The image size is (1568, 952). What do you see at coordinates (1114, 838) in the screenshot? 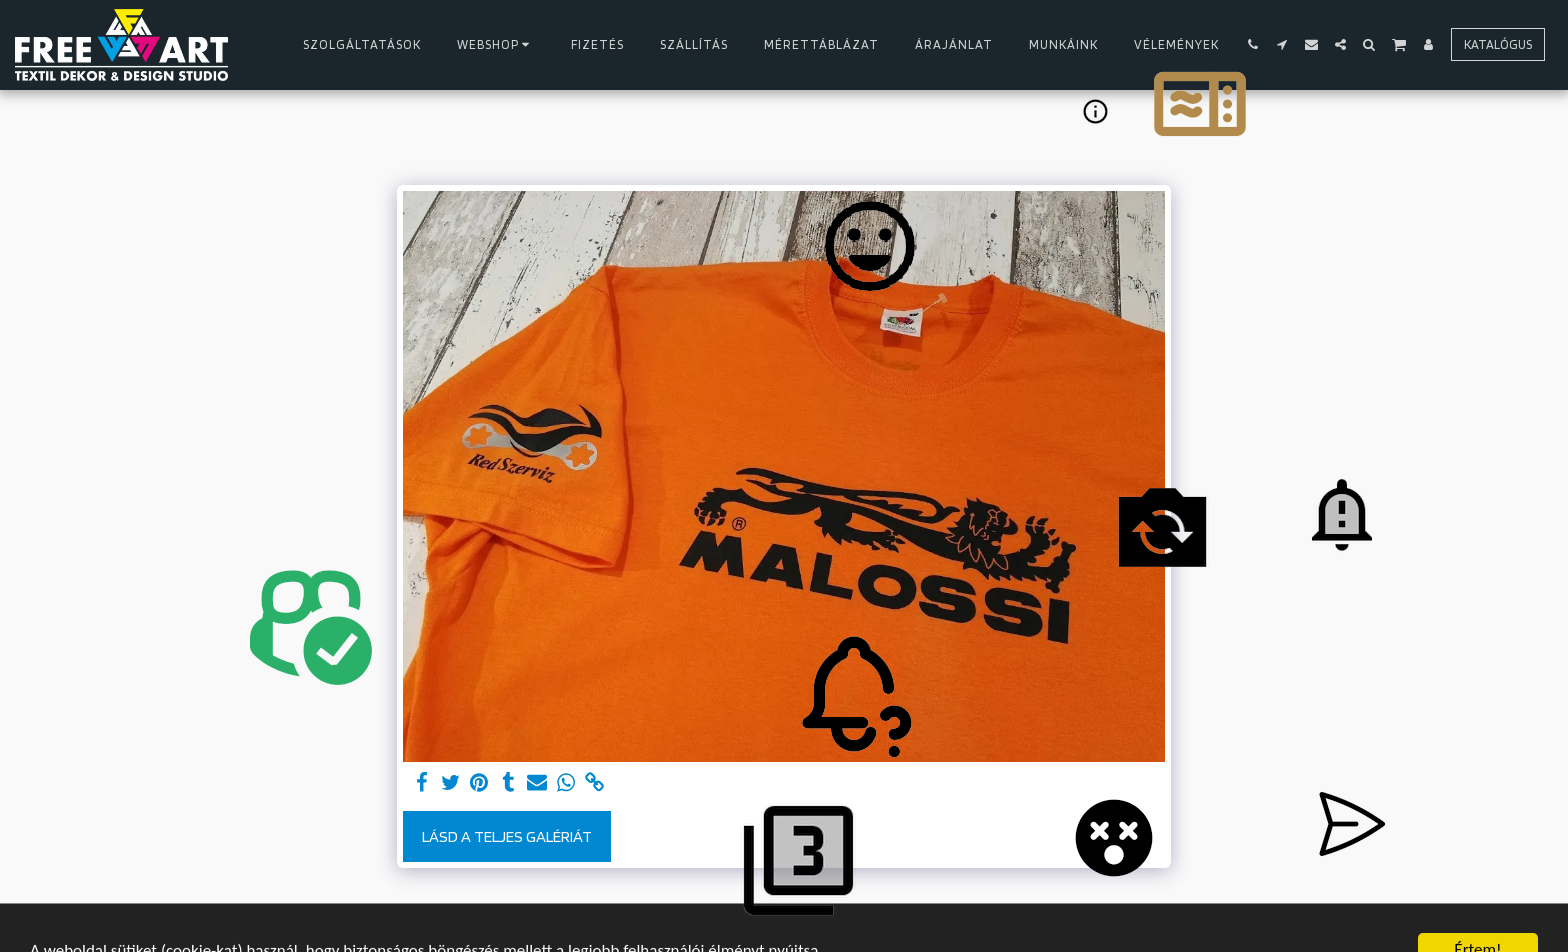
I see `indicates an error or system crash` at bounding box center [1114, 838].